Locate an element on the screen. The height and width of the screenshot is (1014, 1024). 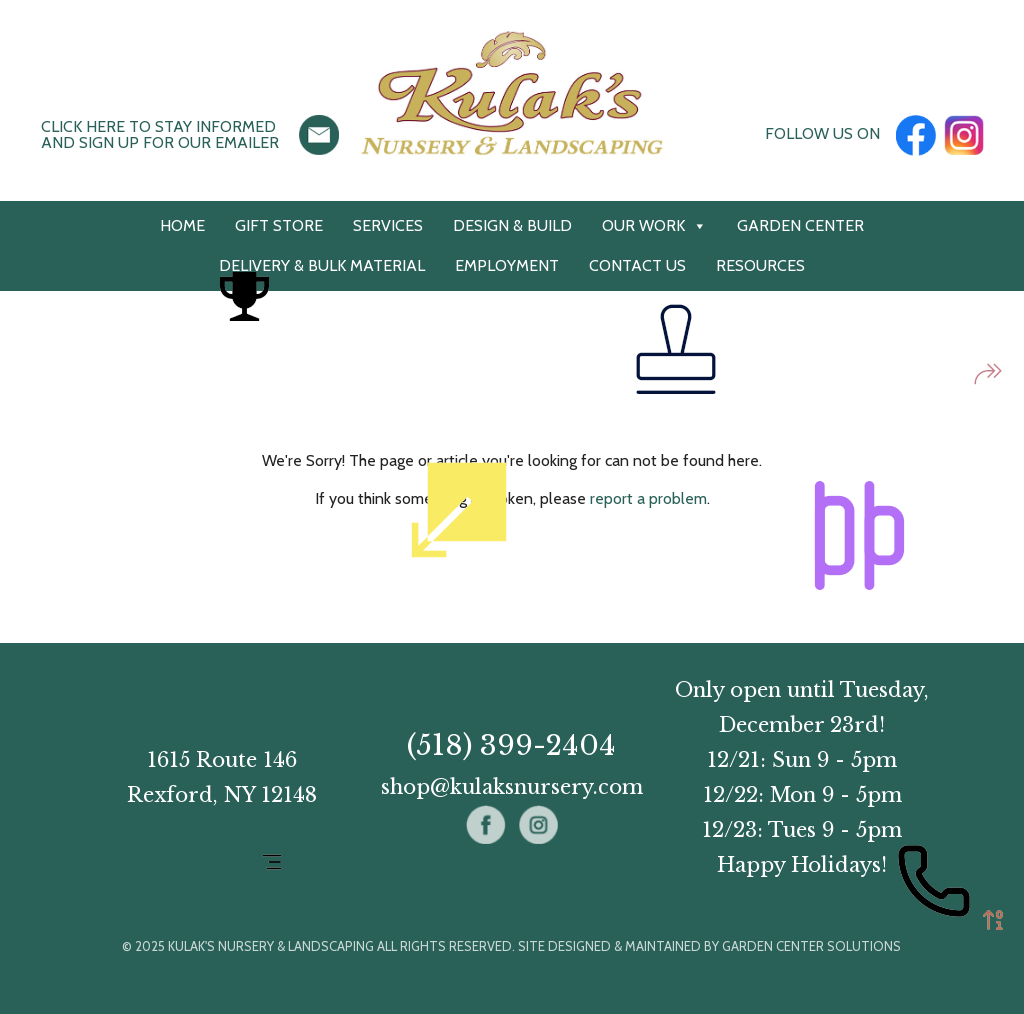
sort in ascending numerical order is located at coordinates (994, 920).